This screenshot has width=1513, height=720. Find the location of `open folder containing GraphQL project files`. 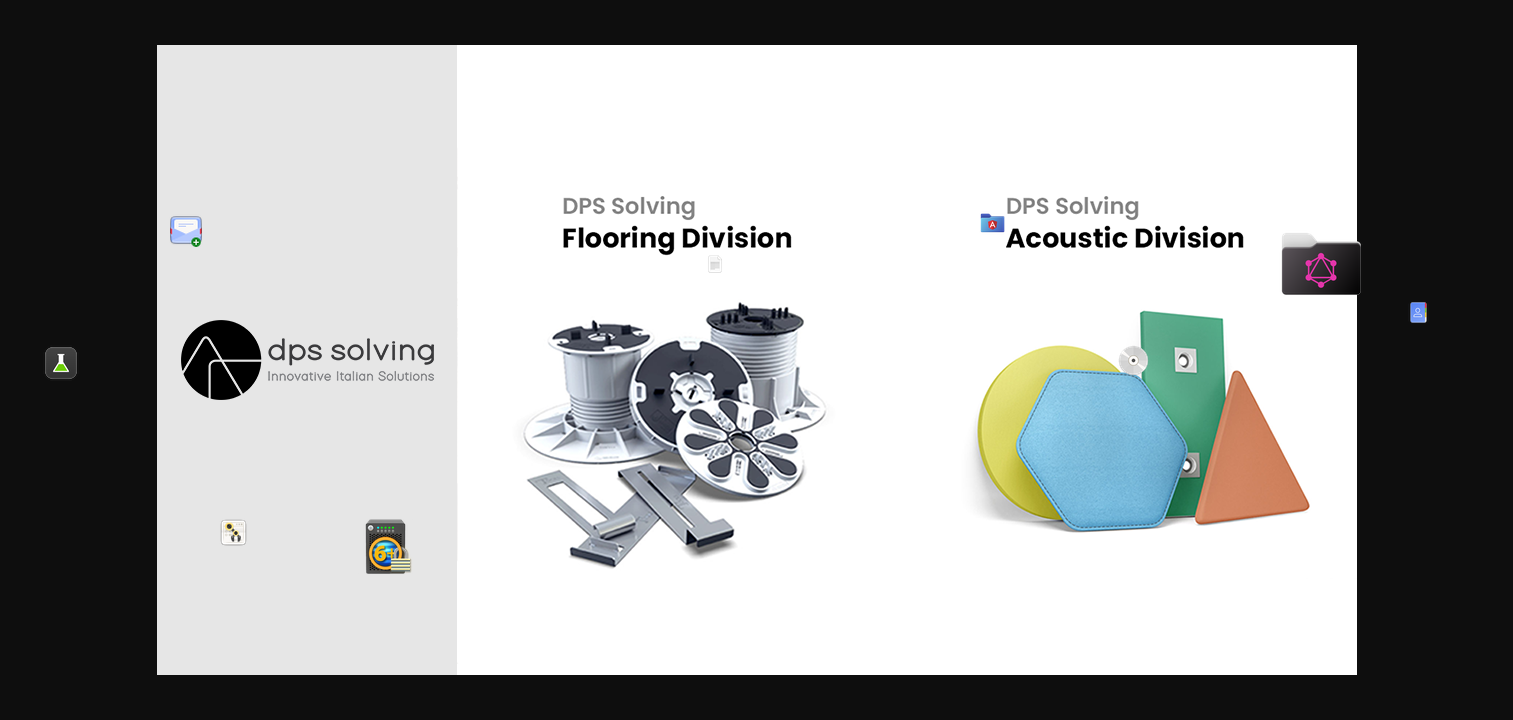

open folder containing GraphQL project files is located at coordinates (1321, 266).